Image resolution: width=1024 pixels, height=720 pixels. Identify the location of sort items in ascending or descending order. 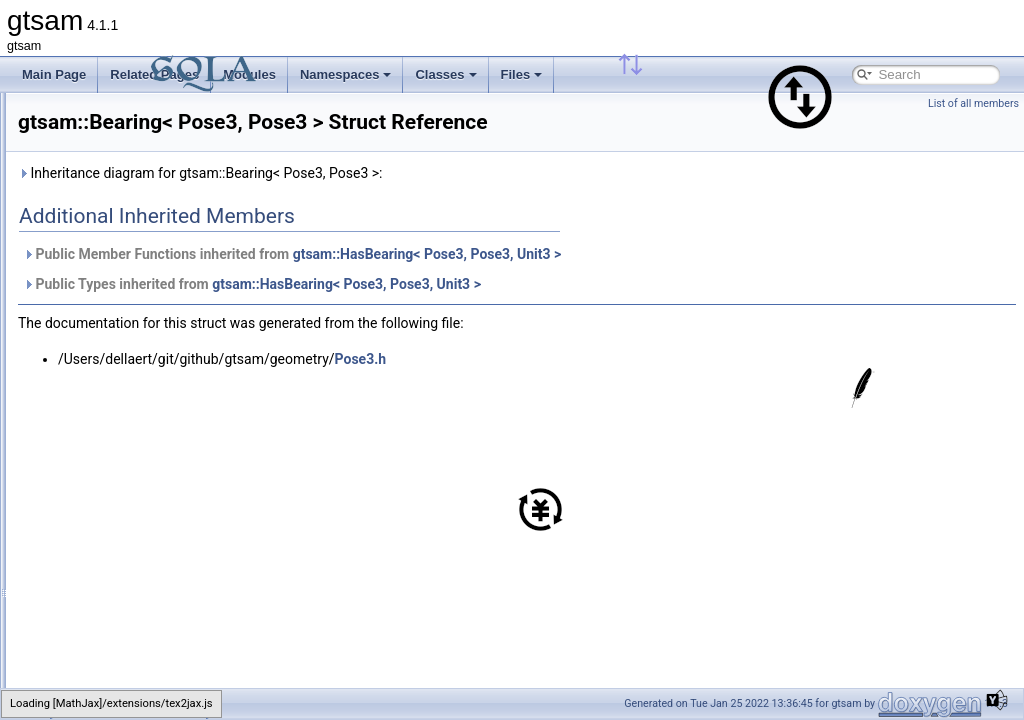
(630, 64).